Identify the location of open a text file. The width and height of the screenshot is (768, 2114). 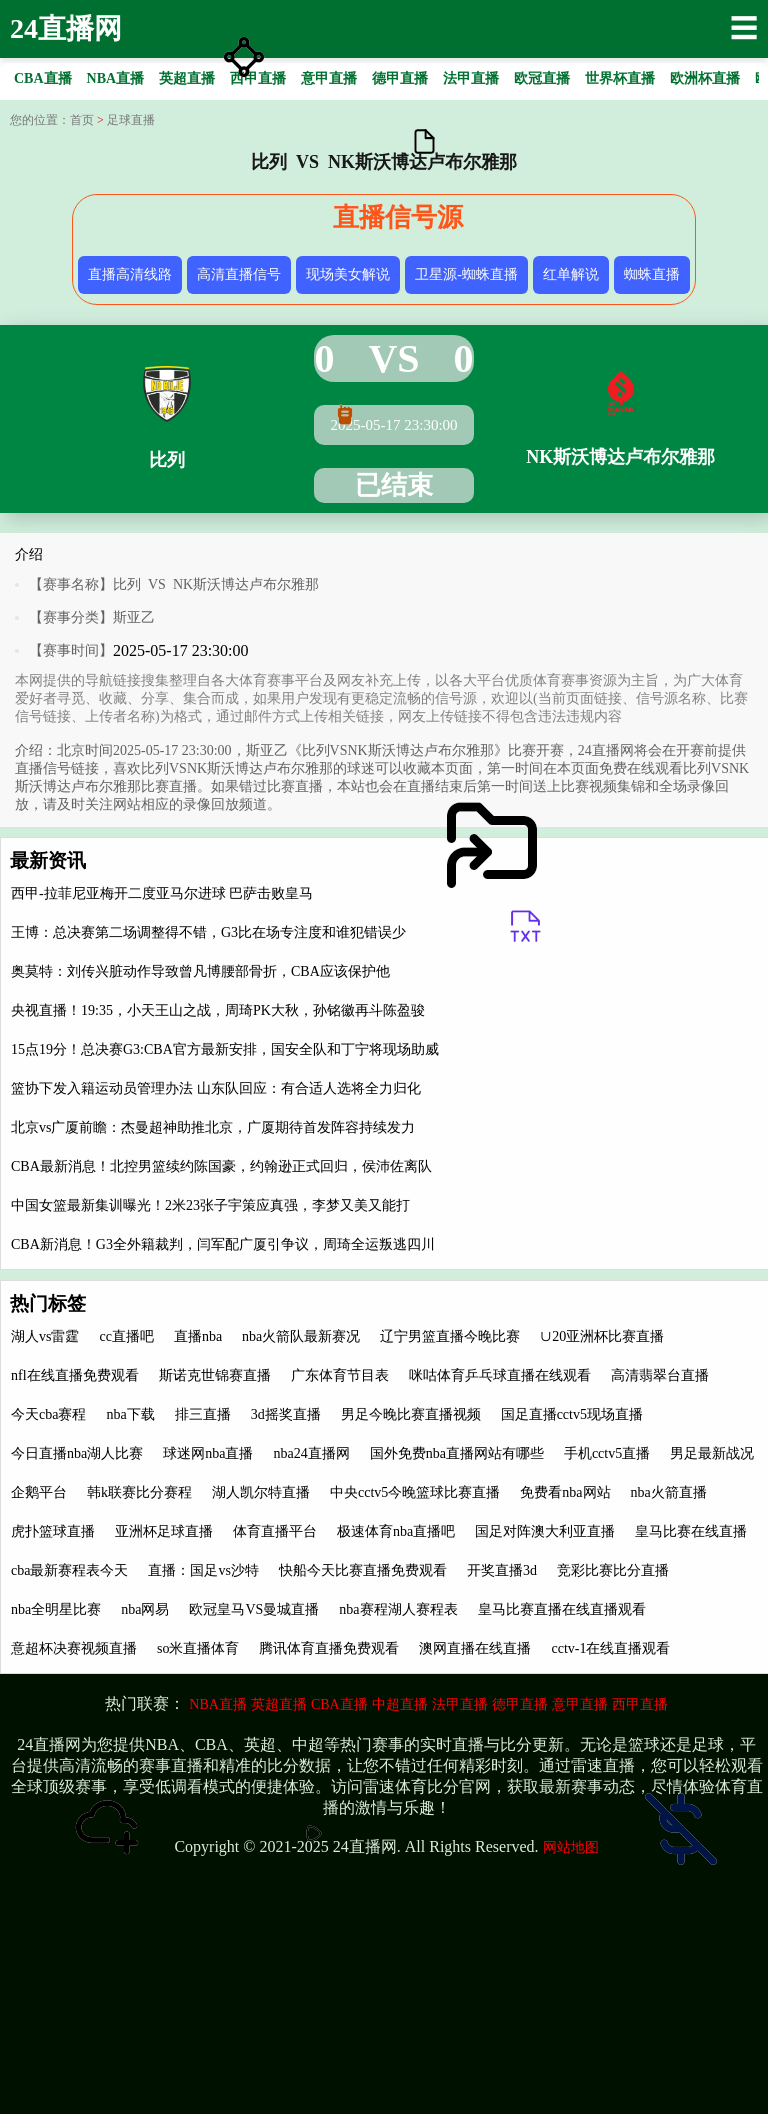
(525, 927).